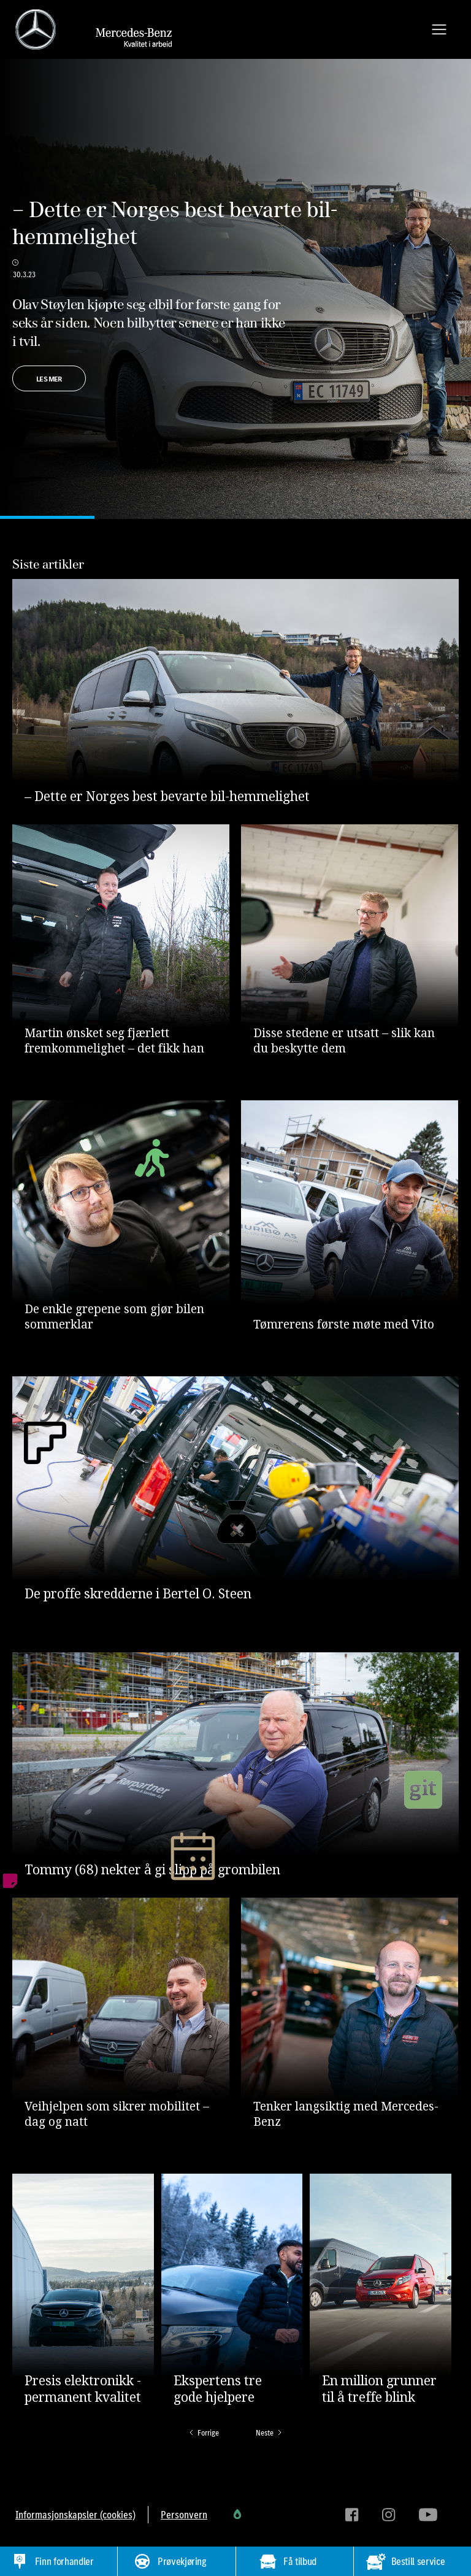 This screenshot has height=2576, width=471. I want to click on access drawing or painting tools, so click(302, 972).